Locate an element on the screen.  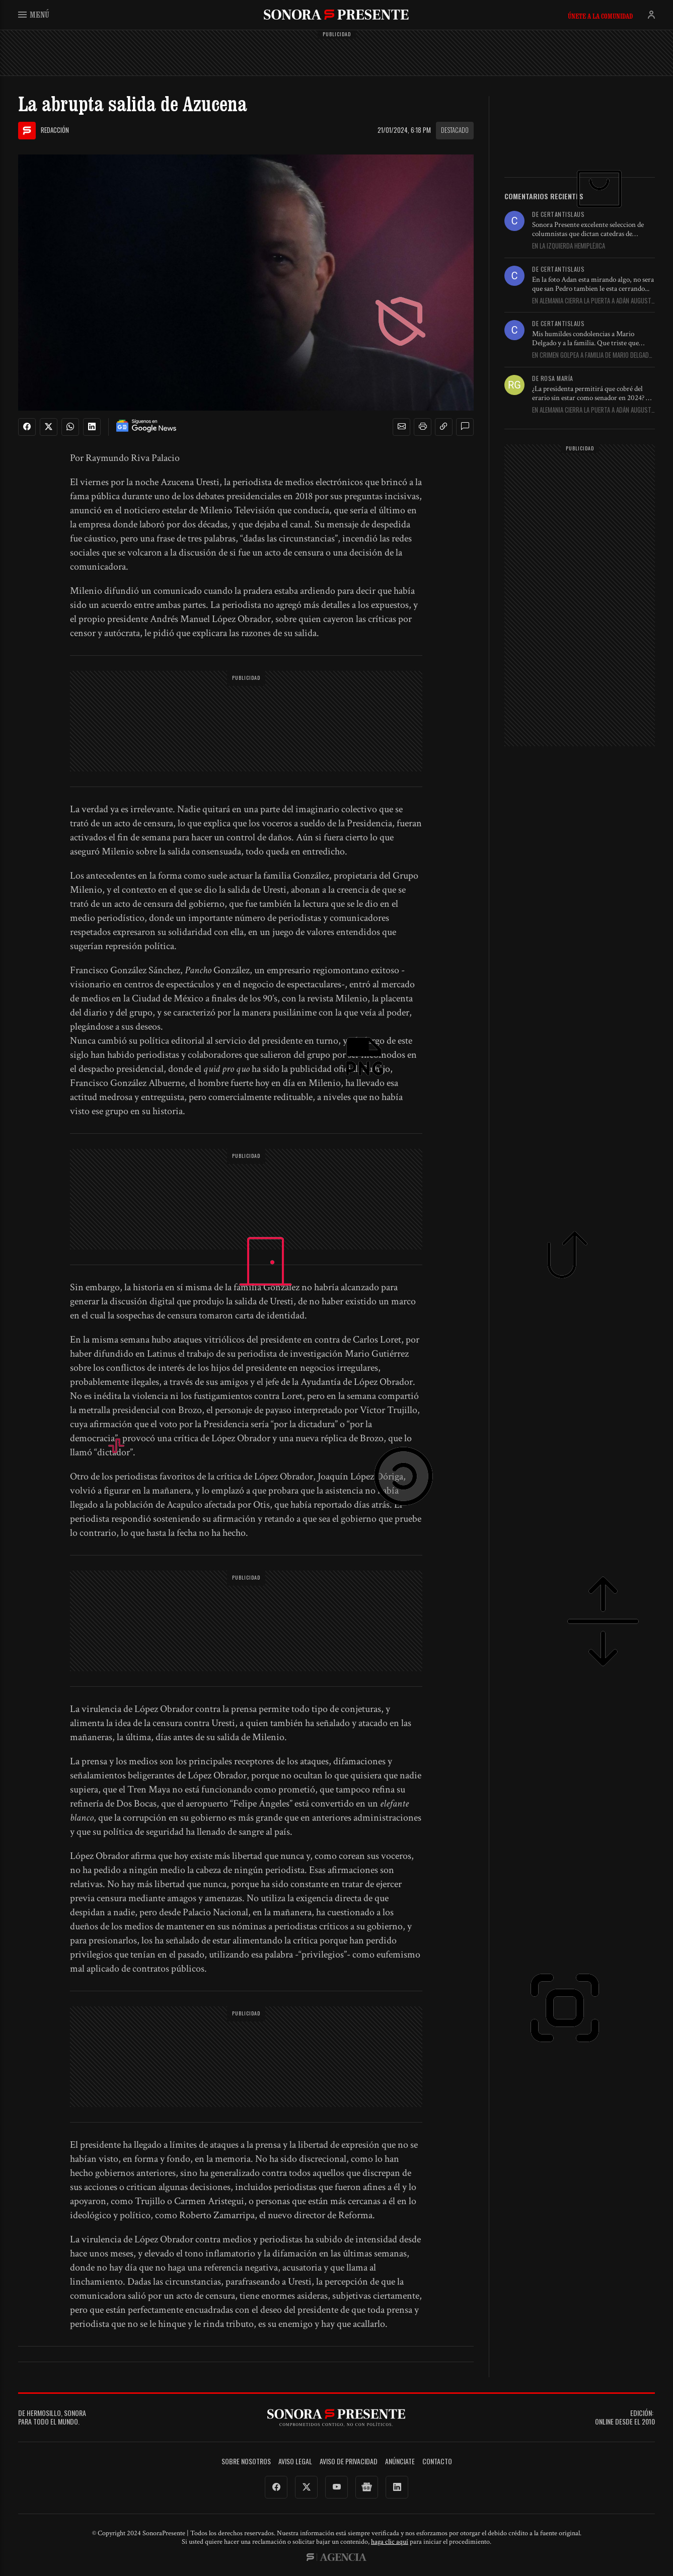
scan or capture an object is located at coordinates (565, 2008).